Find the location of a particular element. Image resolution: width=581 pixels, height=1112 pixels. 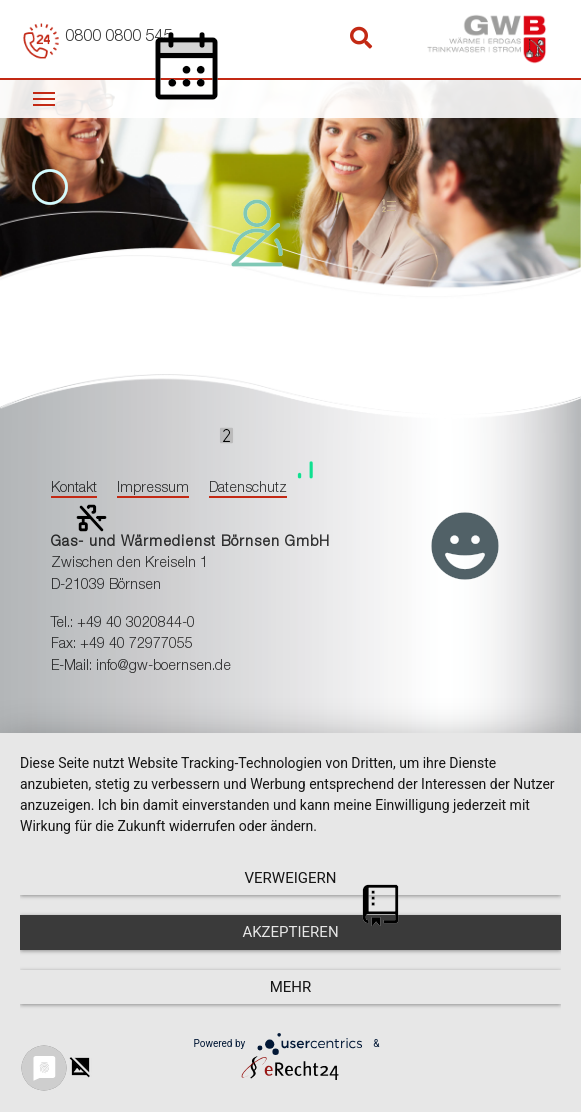

react with a happy emoji is located at coordinates (465, 546).